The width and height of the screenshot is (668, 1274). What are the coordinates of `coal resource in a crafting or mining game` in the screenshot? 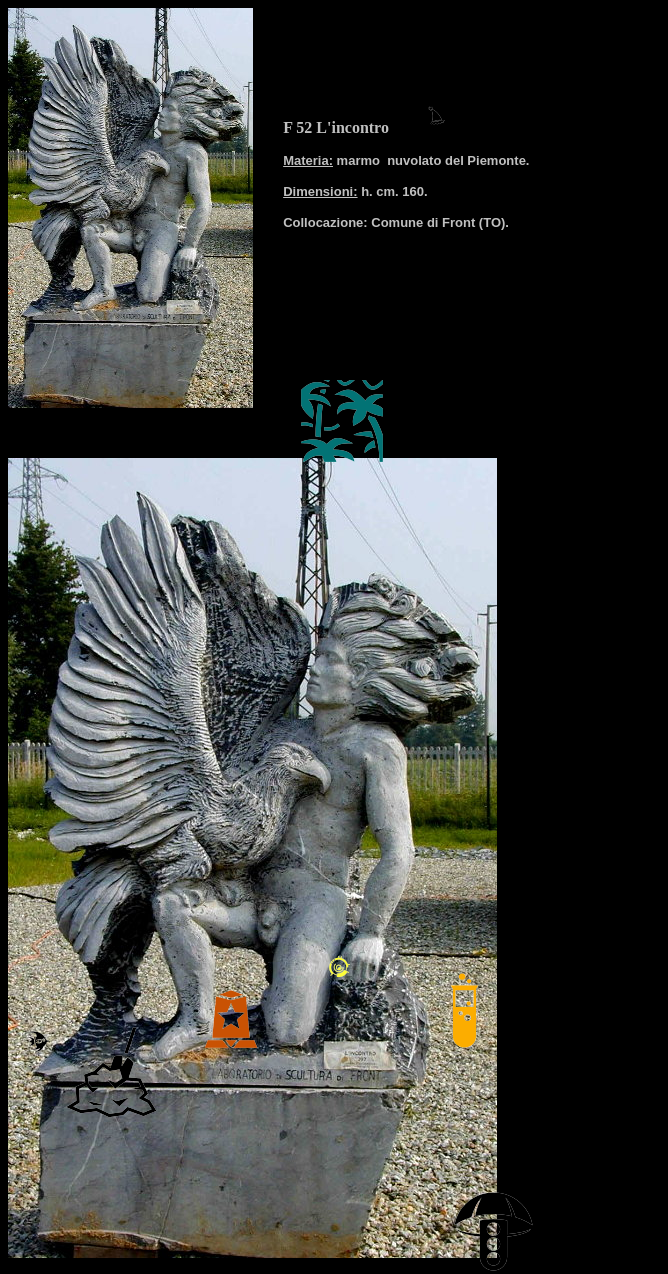 It's located at (112, 1072).